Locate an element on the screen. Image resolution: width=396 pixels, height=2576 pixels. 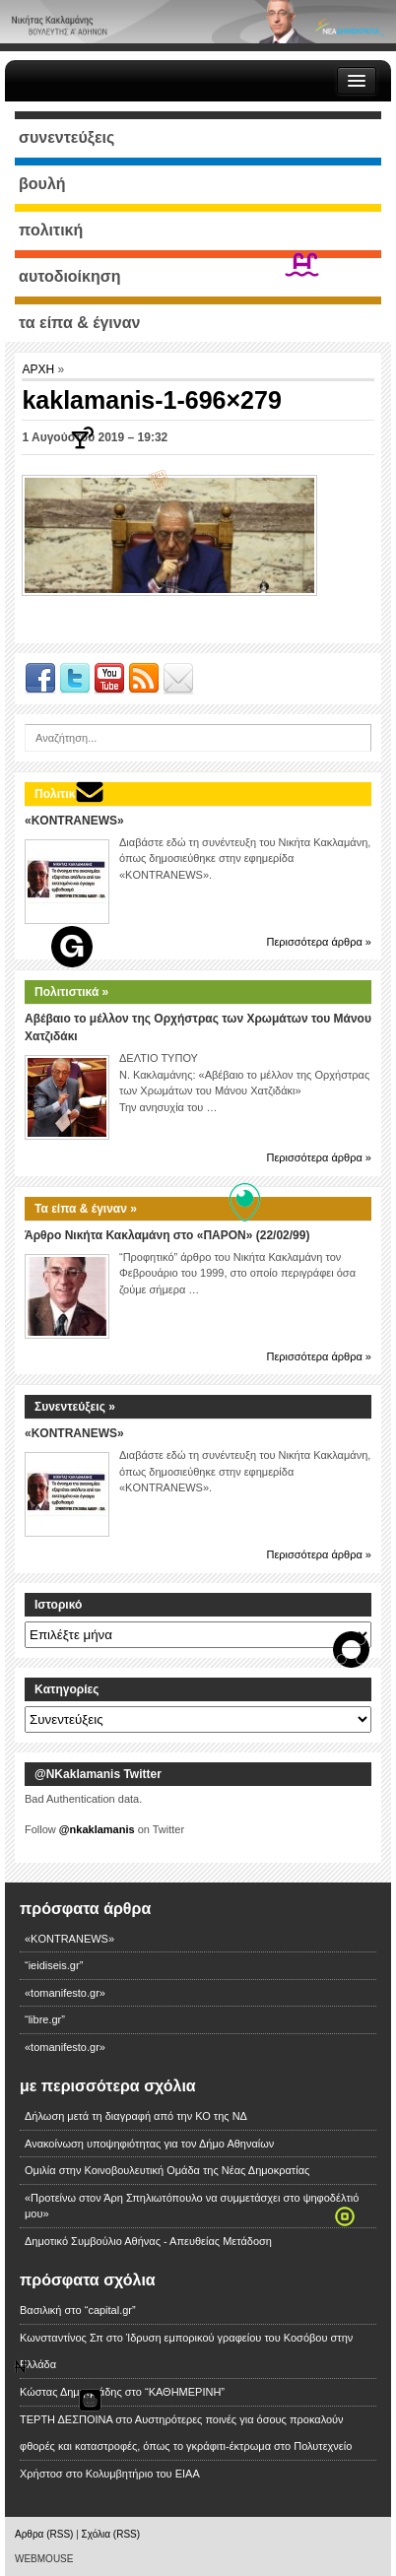
stop media playback is located at coordinates (345, 2216).